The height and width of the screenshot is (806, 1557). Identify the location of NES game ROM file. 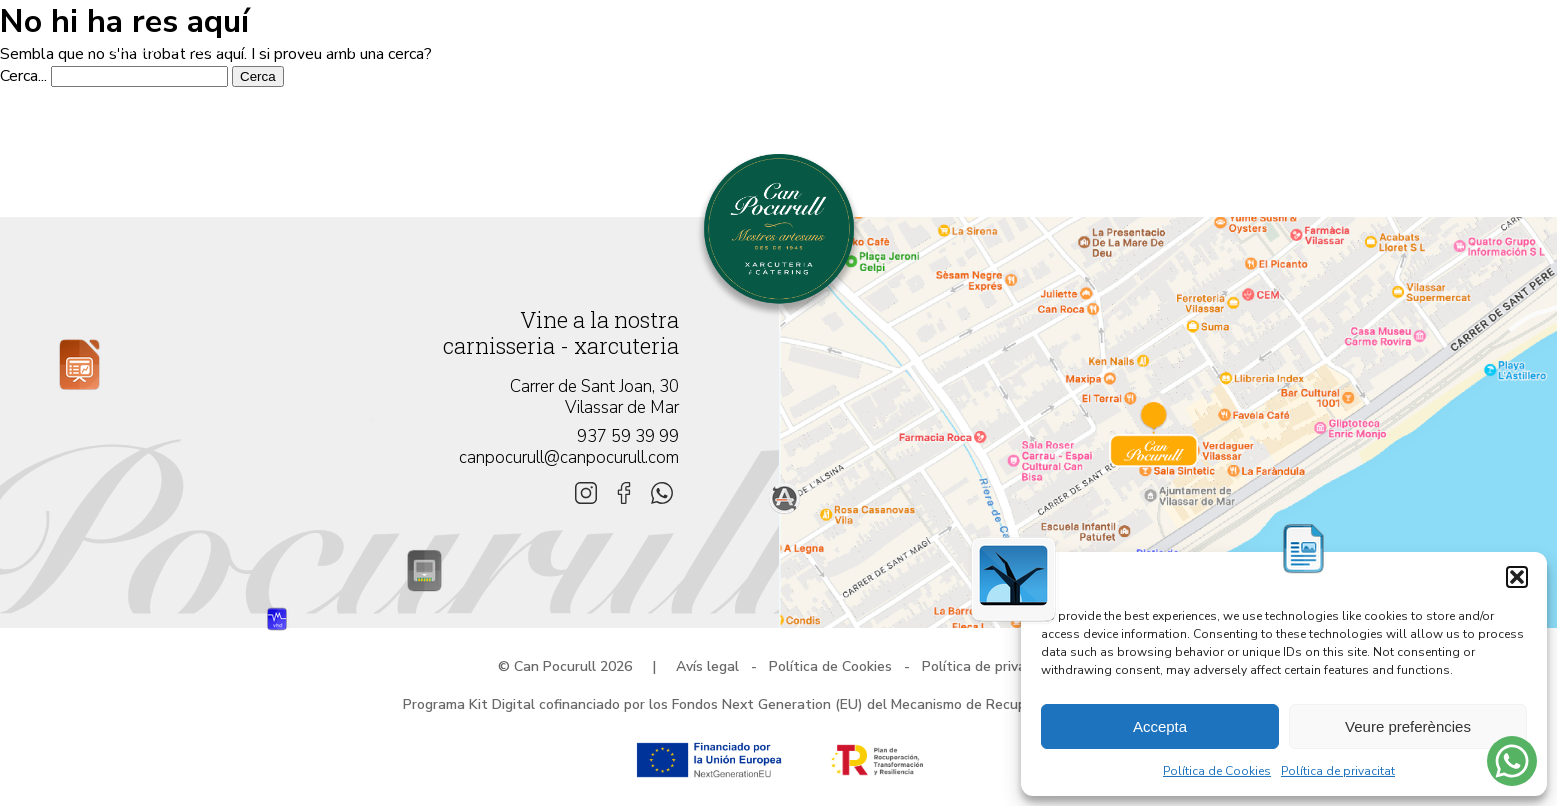
(424, 570).